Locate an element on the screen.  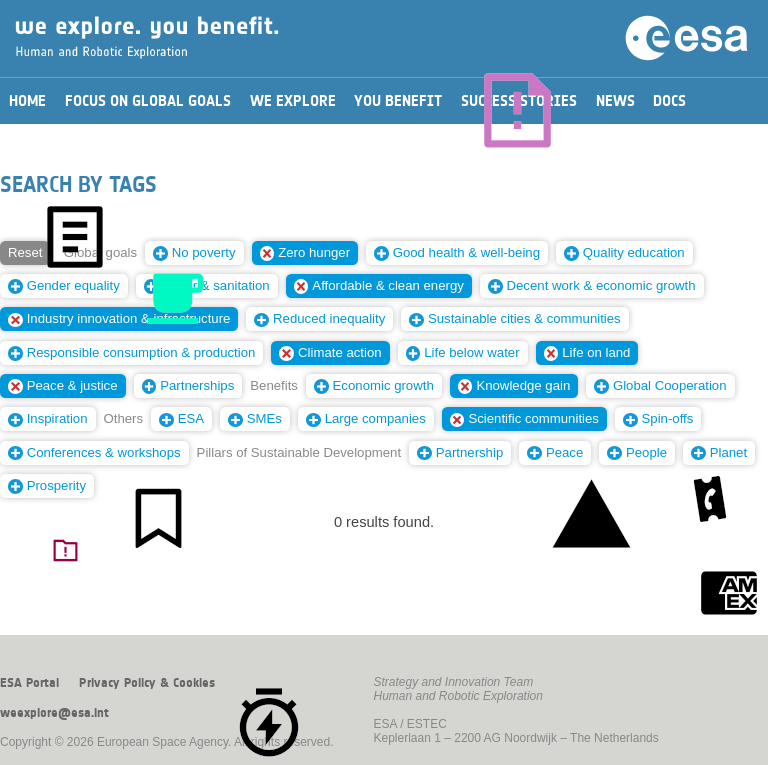
pay with American Express credit card is located at coordinates (729, 593).